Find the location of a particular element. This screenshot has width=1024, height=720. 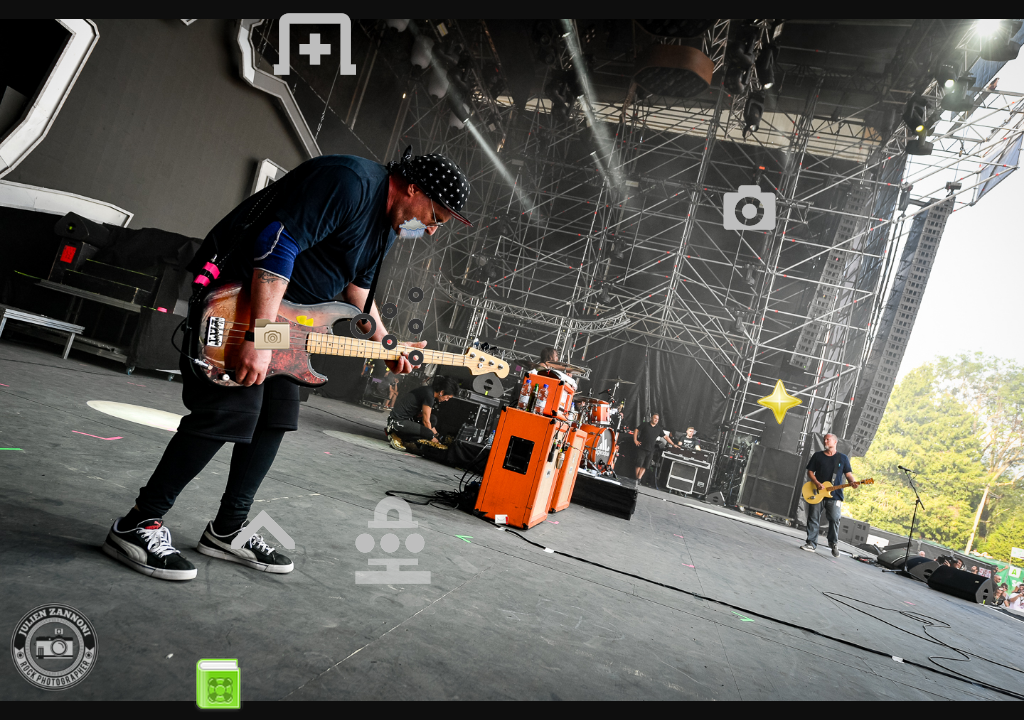

access help documentation or user manual is located at coordinates (219, 685).